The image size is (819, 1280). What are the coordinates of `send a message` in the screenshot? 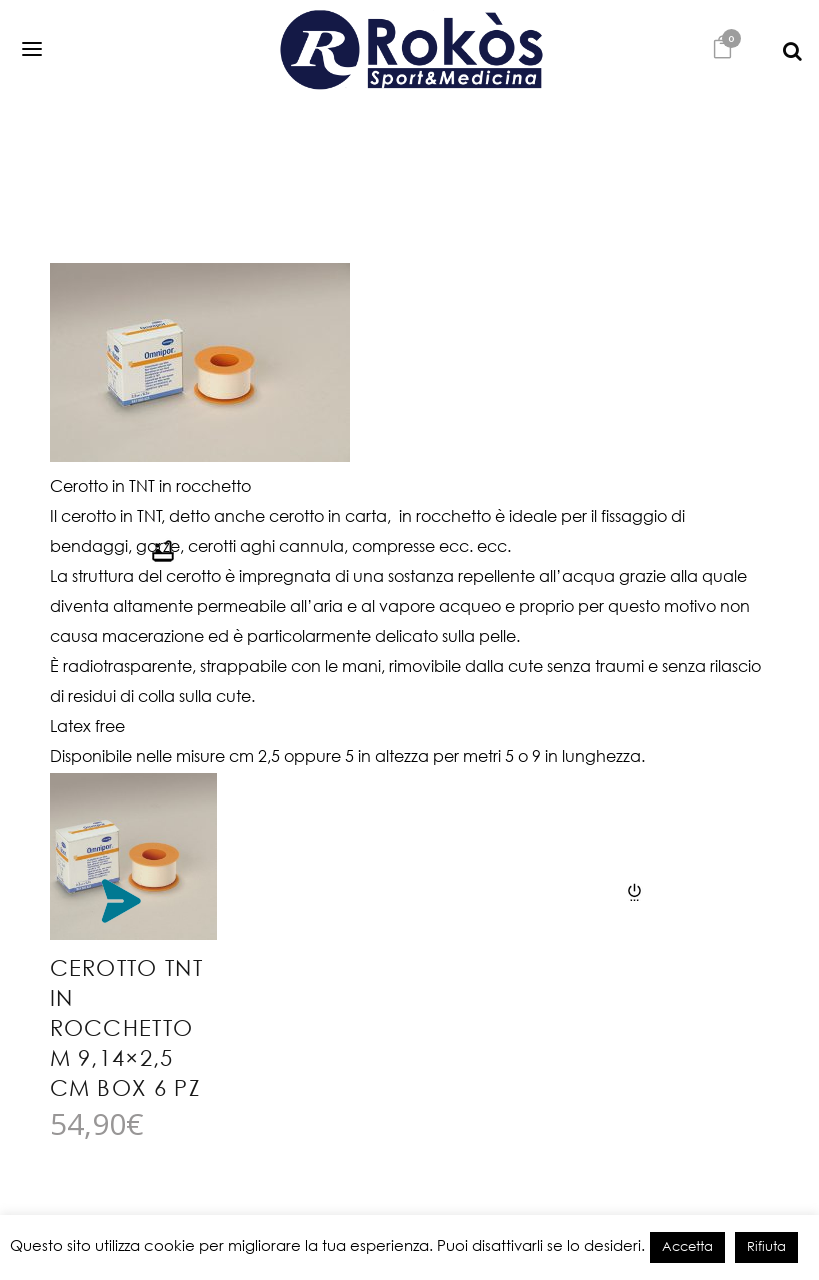 It's located at (119, 901).